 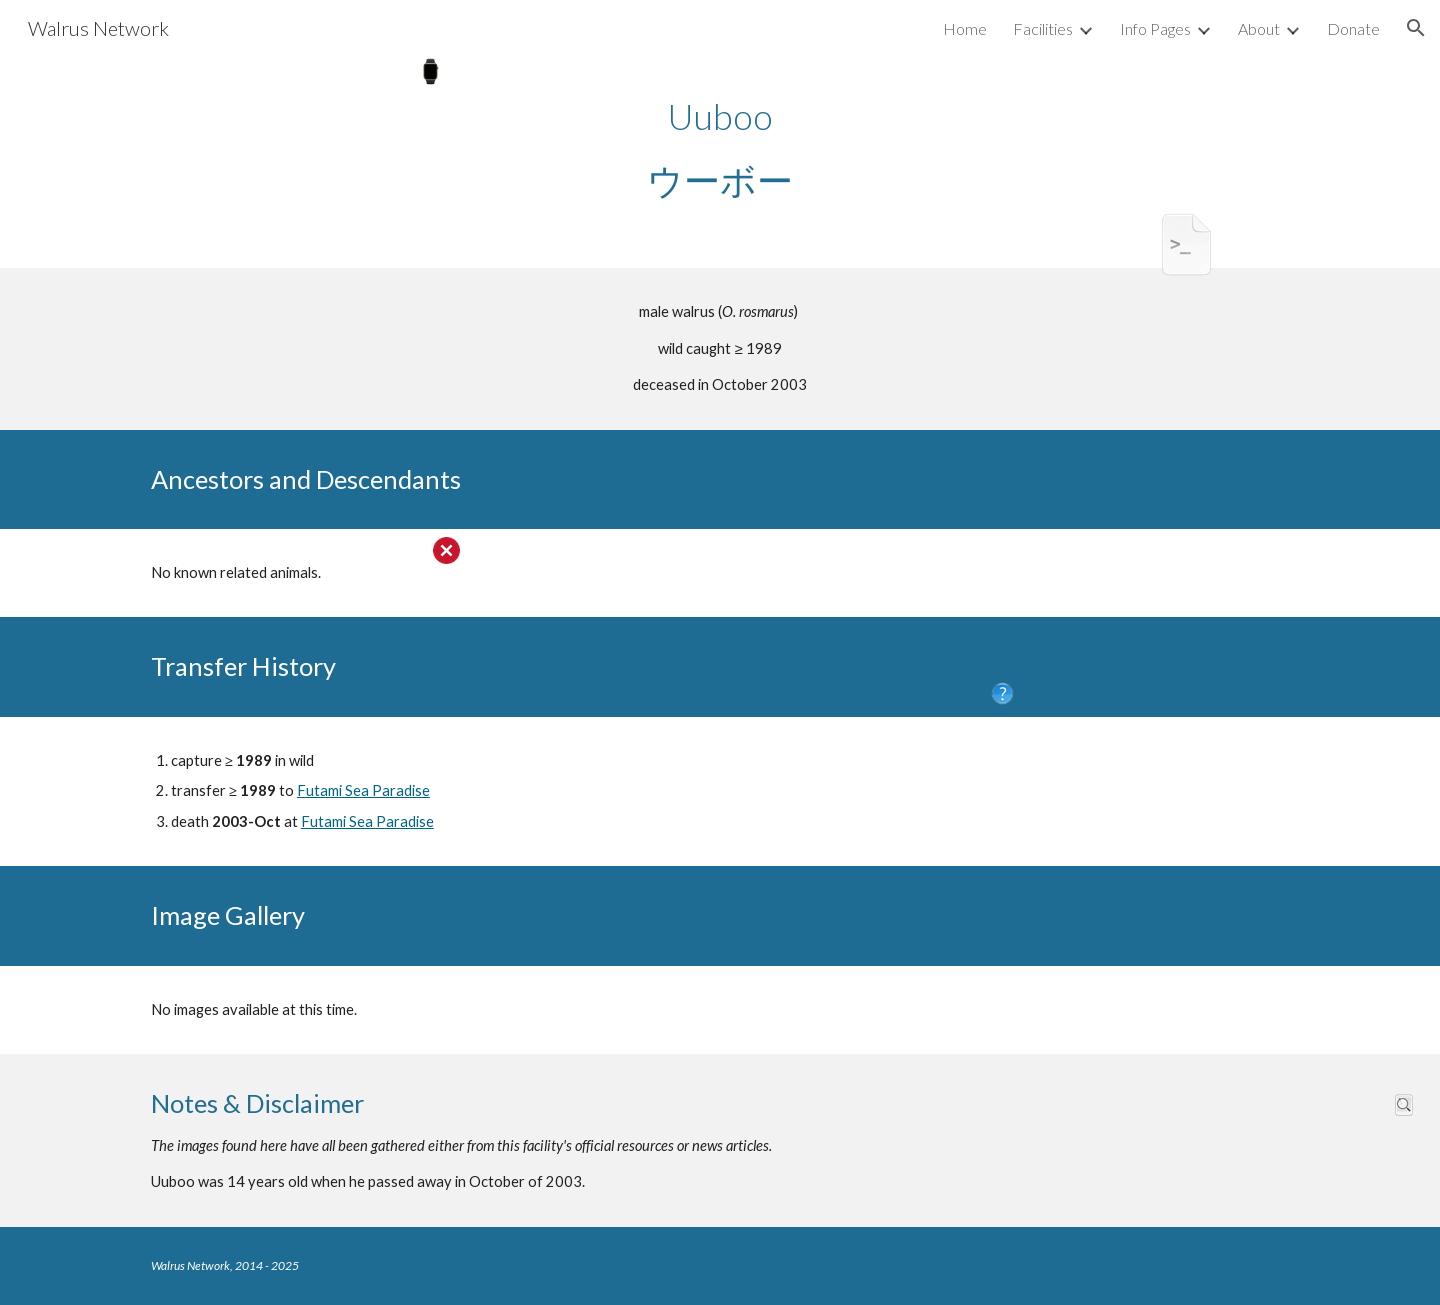 What do you see at coordinates (1404, 1105) in the screenshot?
I see `open document viewer application` at bounding box center [1404, 1105].